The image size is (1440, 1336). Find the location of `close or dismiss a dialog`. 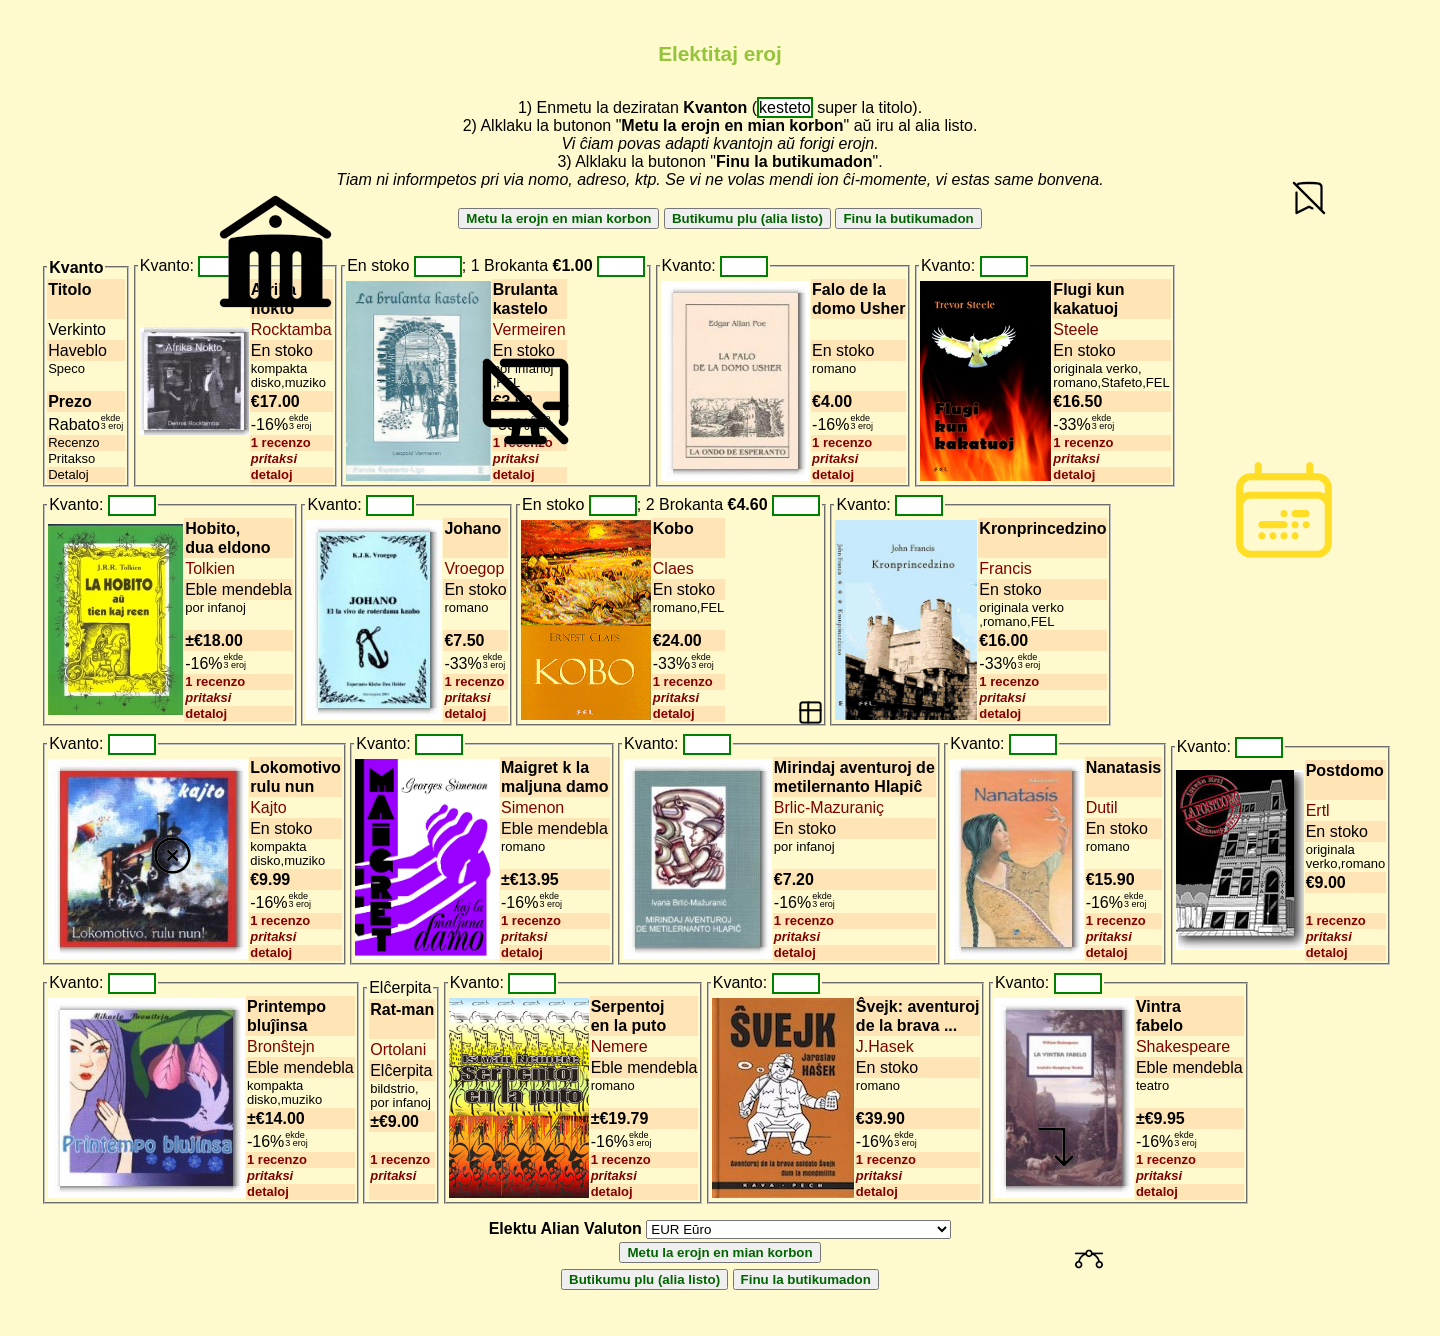

close or dismiss a dialog is located at coordinates (172, 855).